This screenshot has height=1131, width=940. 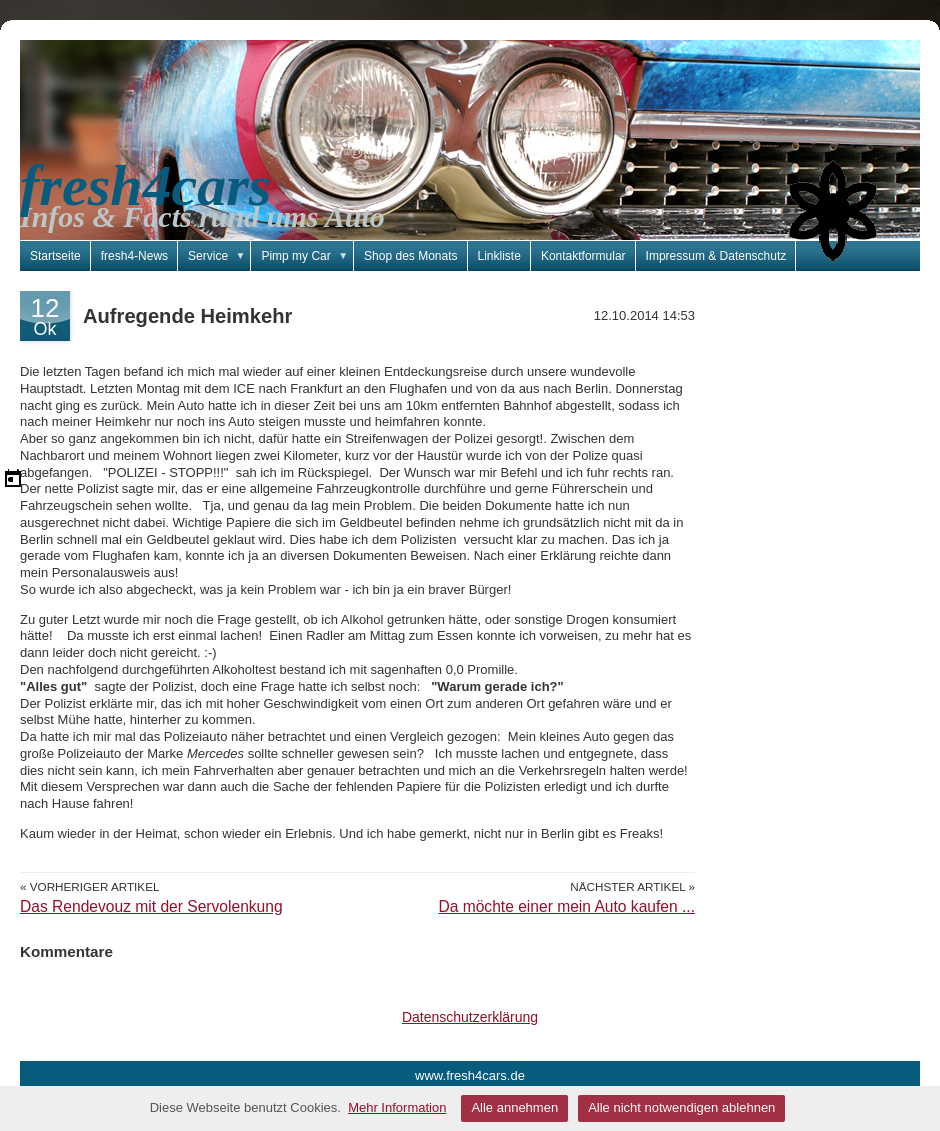 I want to click on apply a vintage or retro photo filter, so click(x=833, y=211).